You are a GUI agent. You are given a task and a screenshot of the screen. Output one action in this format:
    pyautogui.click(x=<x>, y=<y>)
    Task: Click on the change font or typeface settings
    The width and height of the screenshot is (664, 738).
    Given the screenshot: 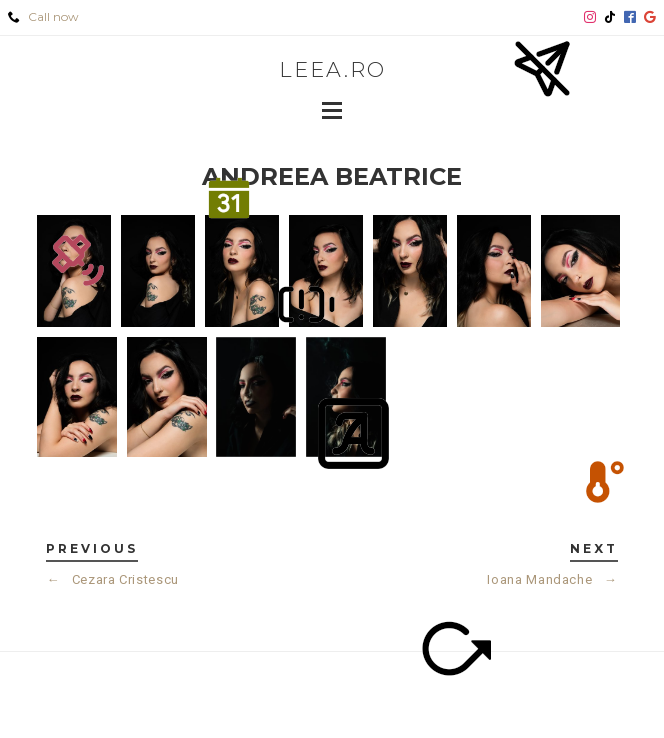 What is the action you would take?
    pyautogui.click(x=353, y=433)
    